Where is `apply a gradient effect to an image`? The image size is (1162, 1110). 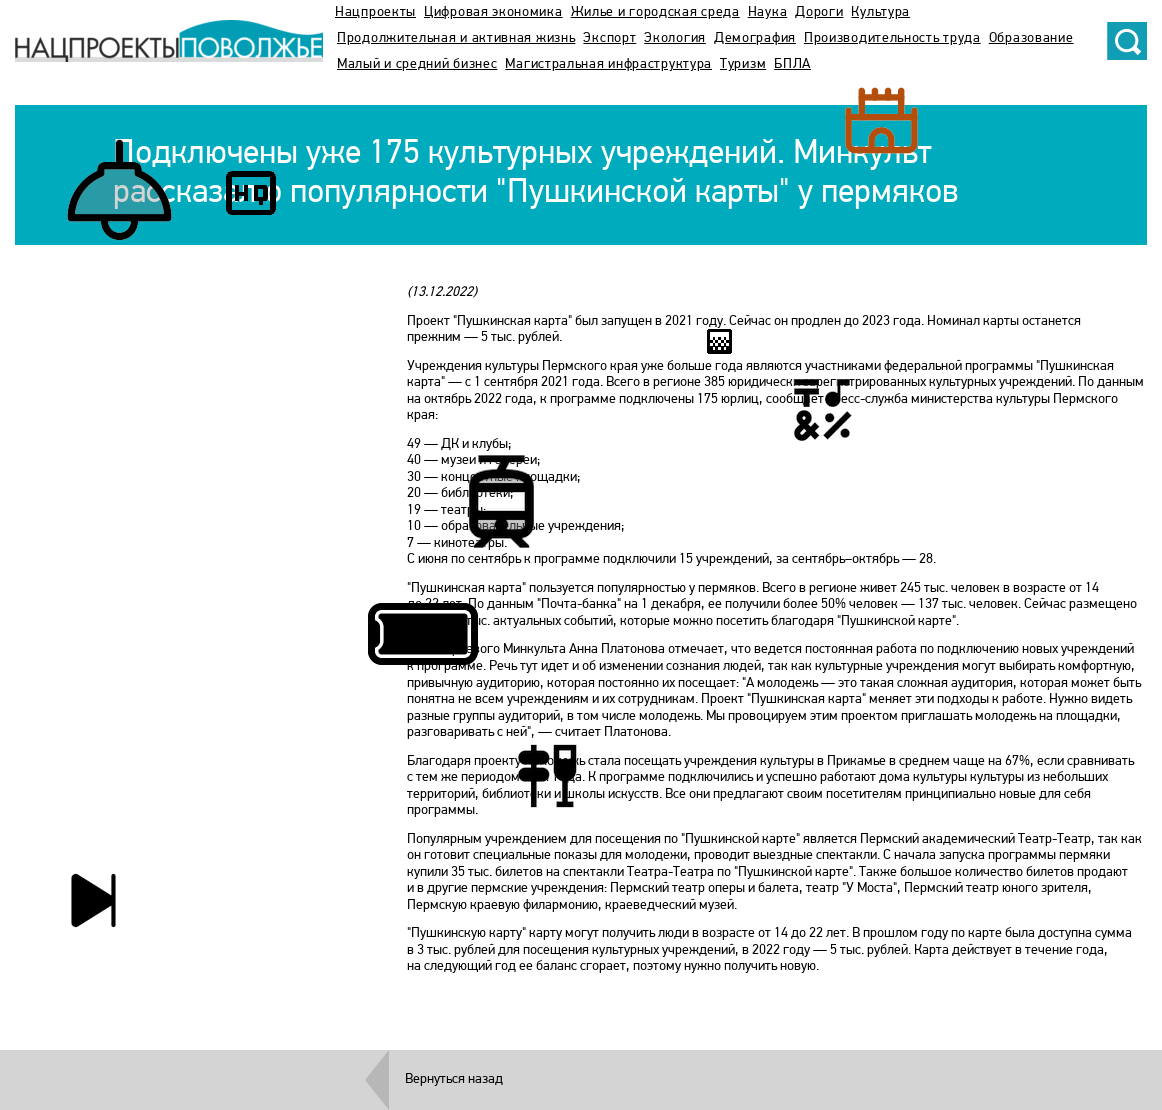 apply a gradient effect to an image is located at coordinates (719, 341).